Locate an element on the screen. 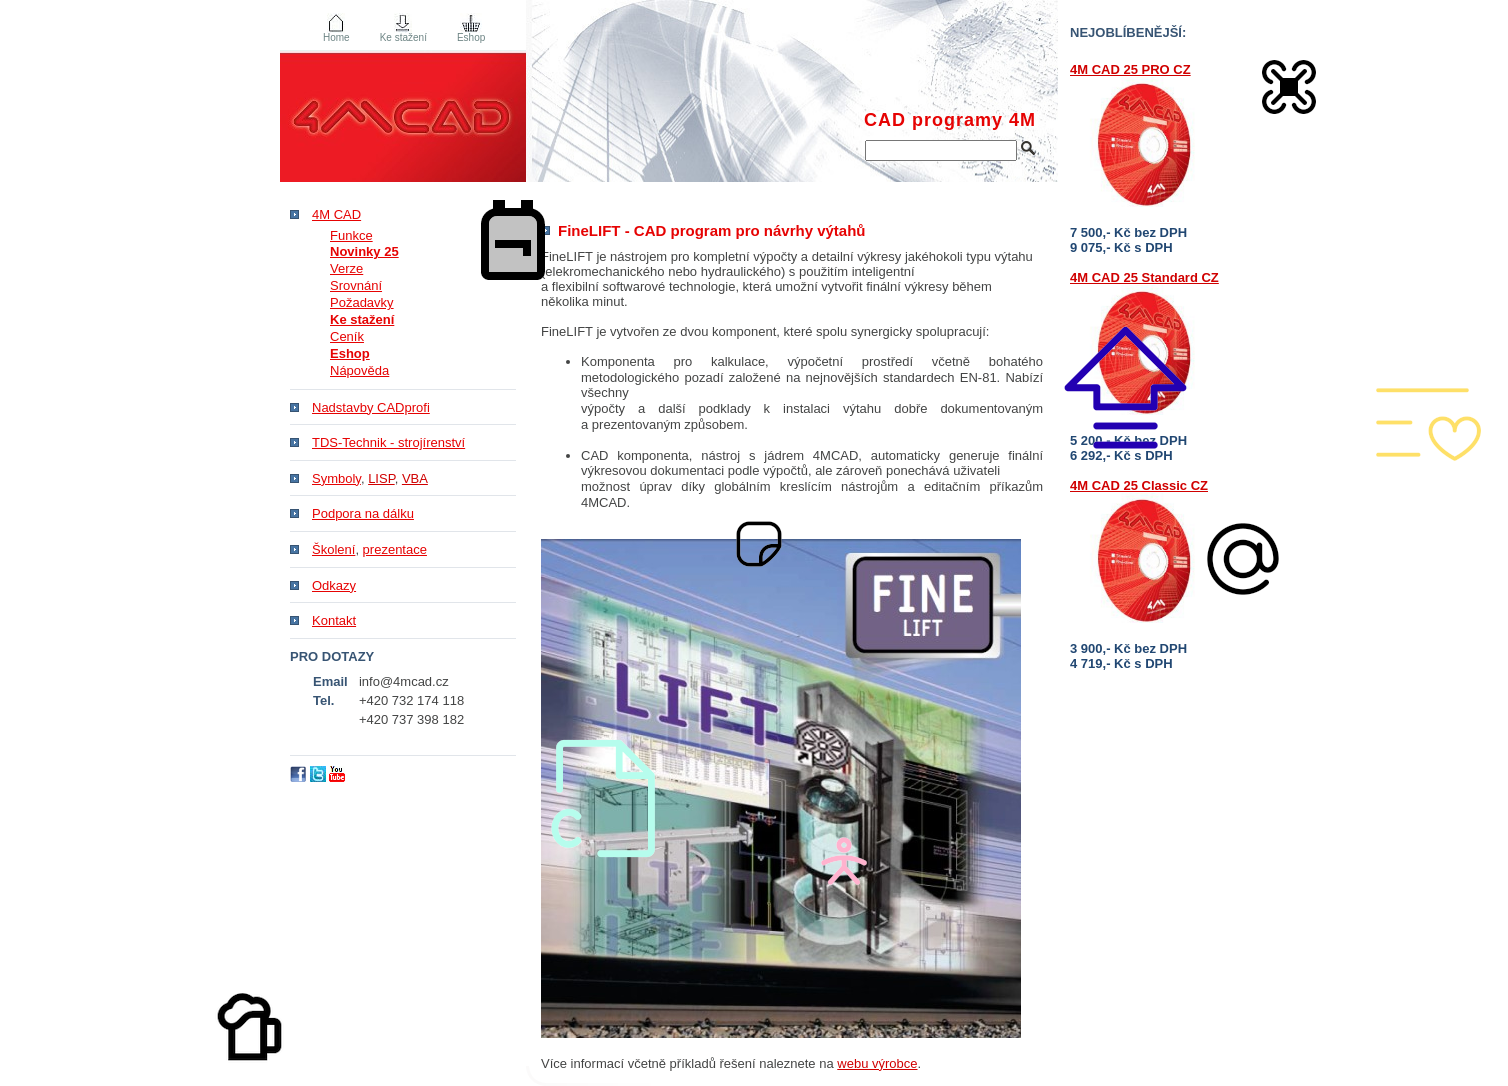 The width and height of the screenshot is (1508, 1086). add a sticker to your message is located at coordinates (759, 544).